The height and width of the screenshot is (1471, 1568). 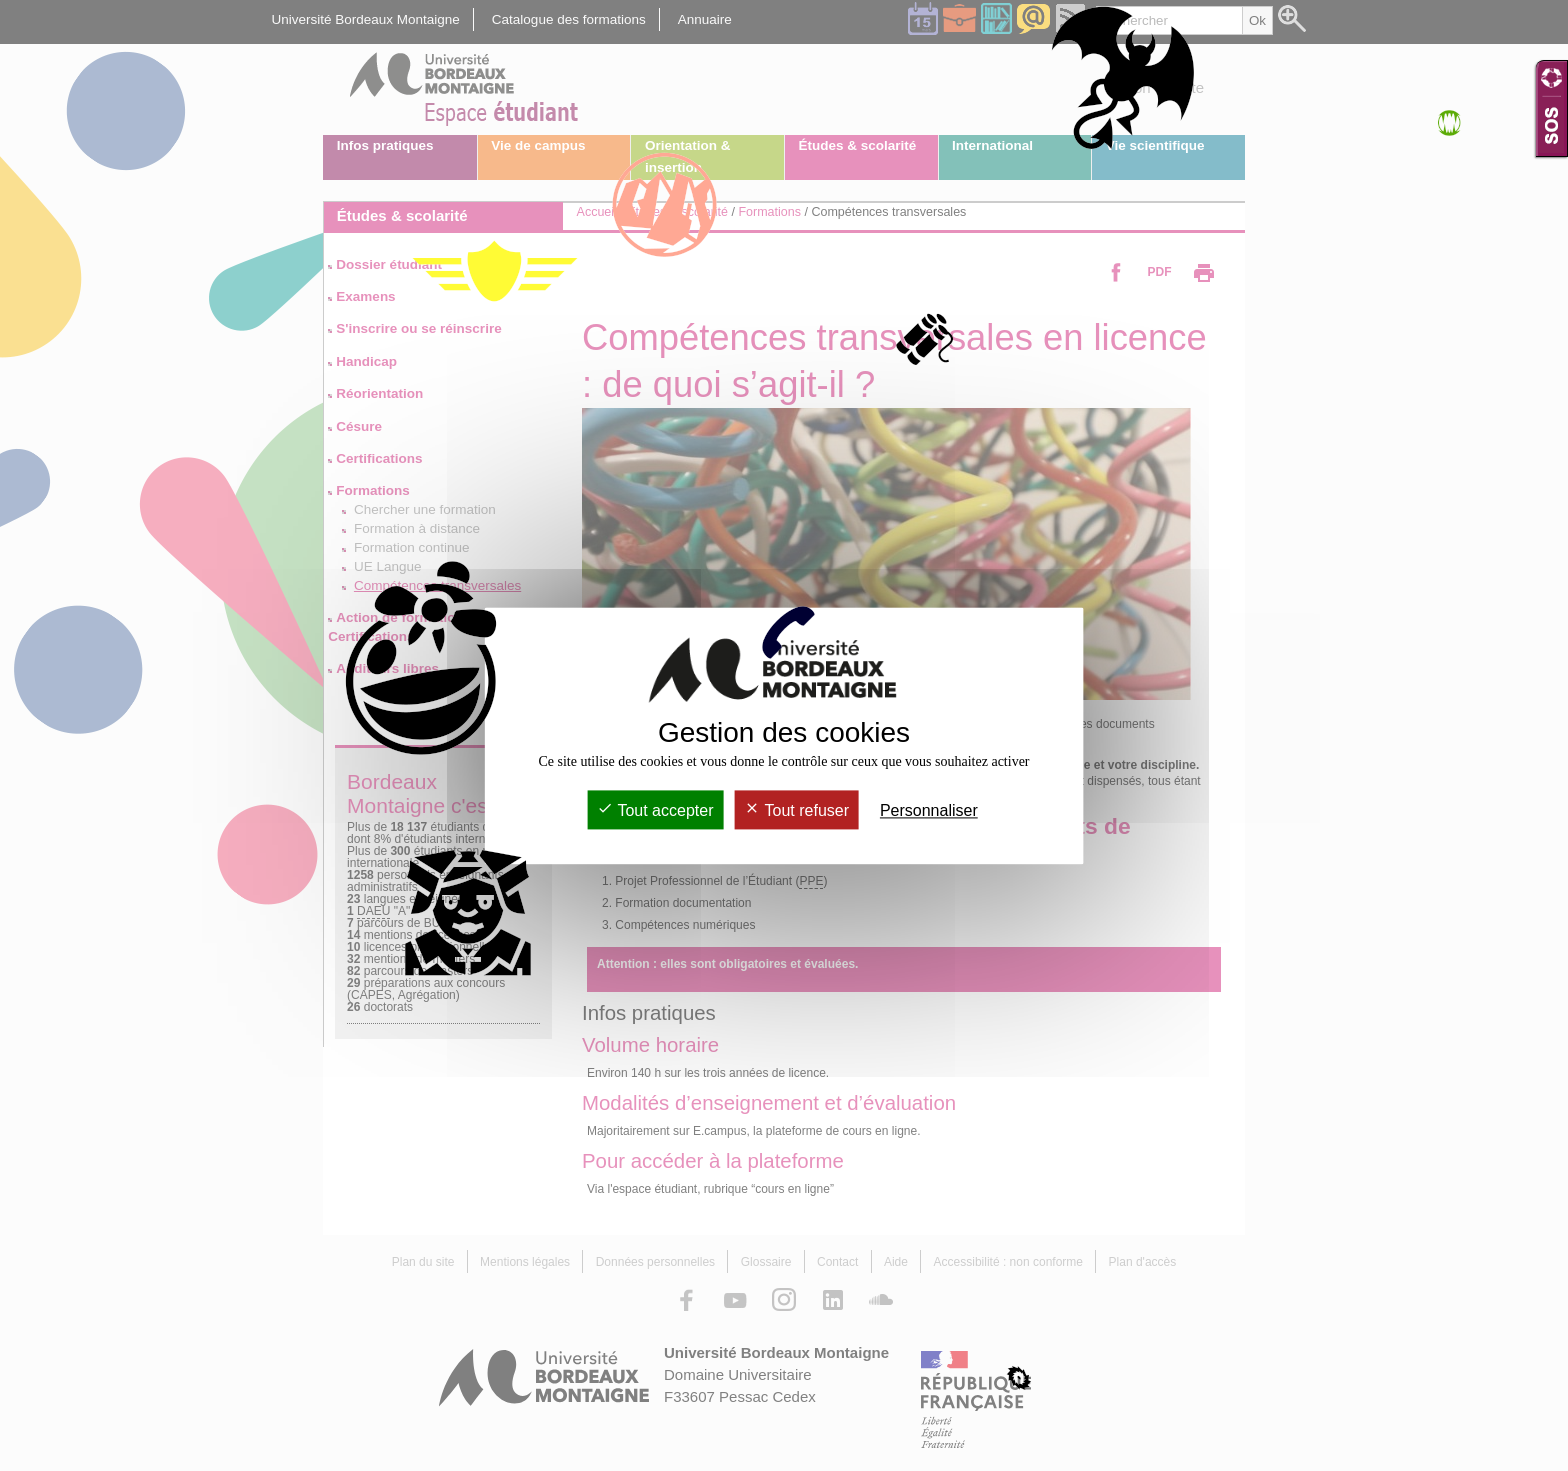 What do you see at coordinates (1019, 1378) in the screenshot?
I see `craft or upgrade saw-type weapons` at bounding box center [1019, 1378].